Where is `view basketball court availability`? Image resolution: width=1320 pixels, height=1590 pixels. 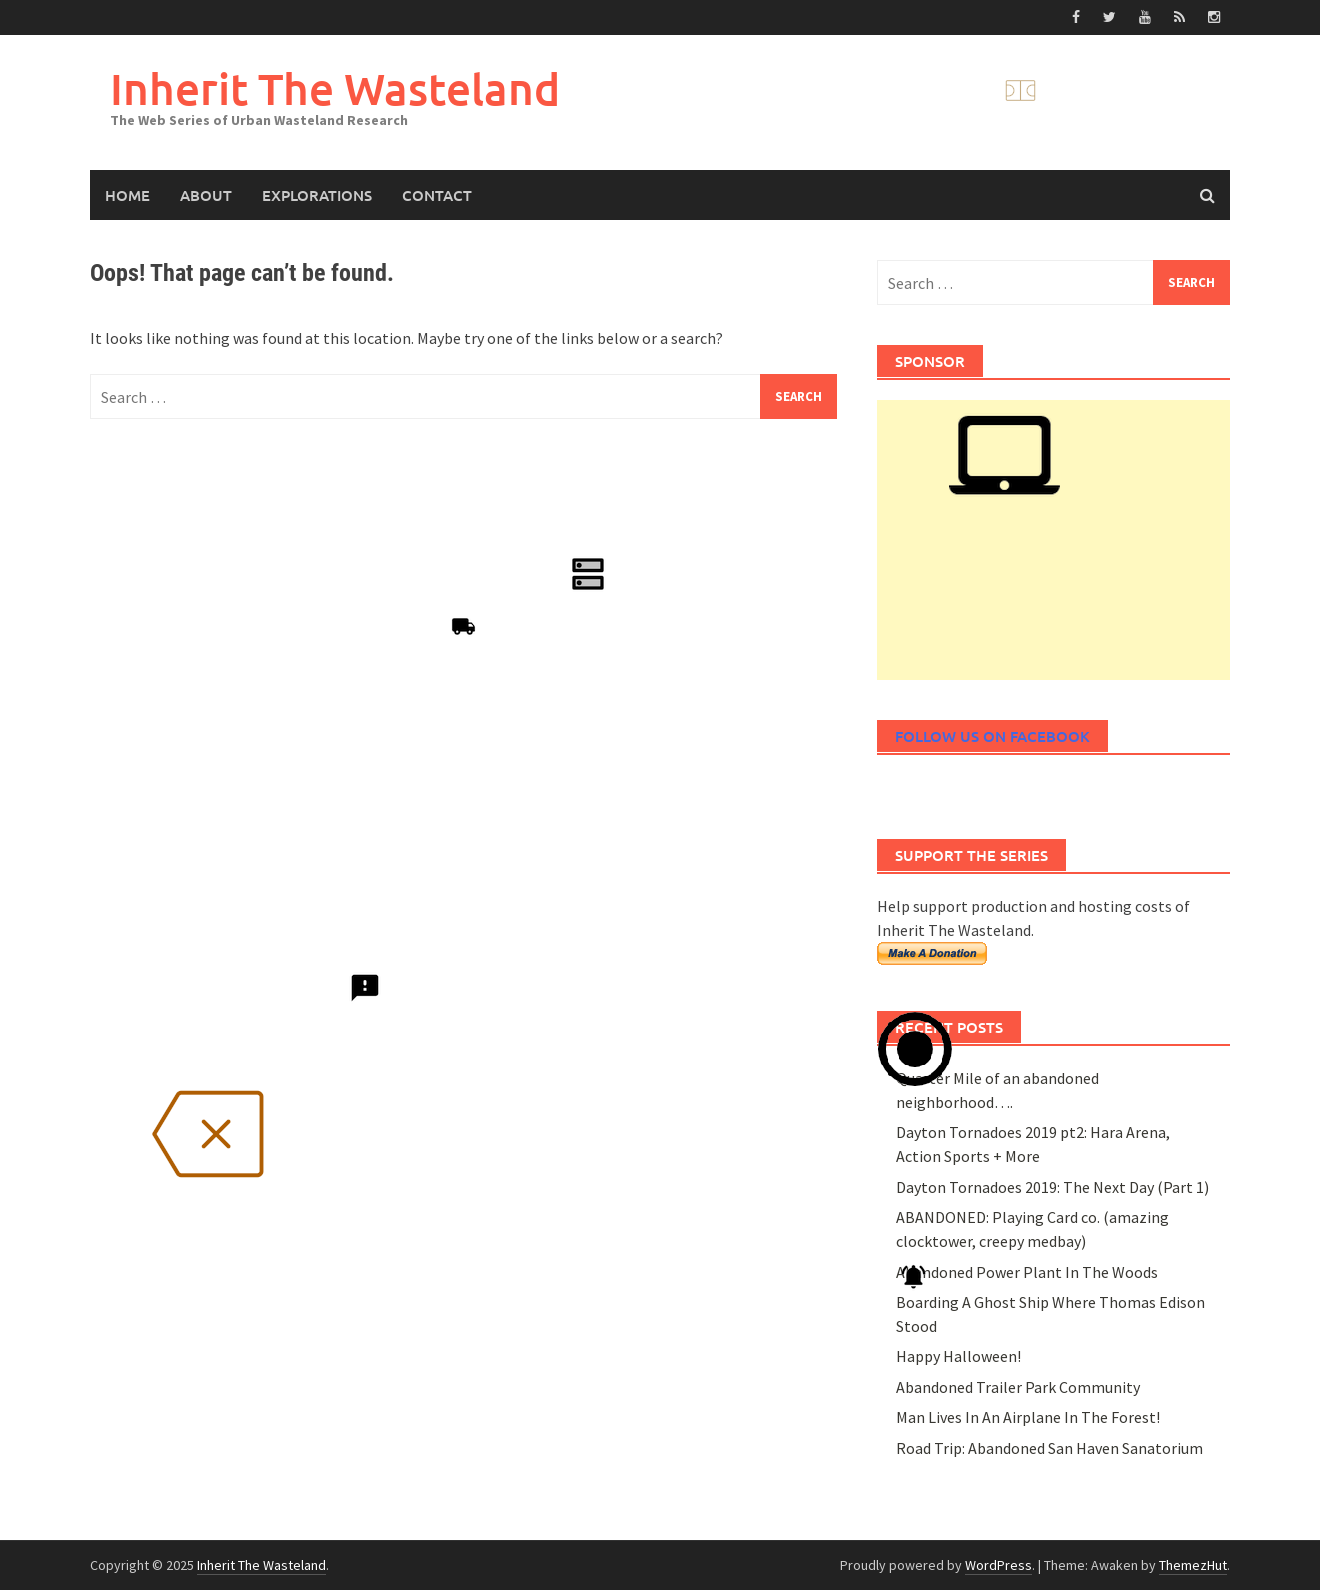 view basketball court availability is located at coordinates (1020, 90).